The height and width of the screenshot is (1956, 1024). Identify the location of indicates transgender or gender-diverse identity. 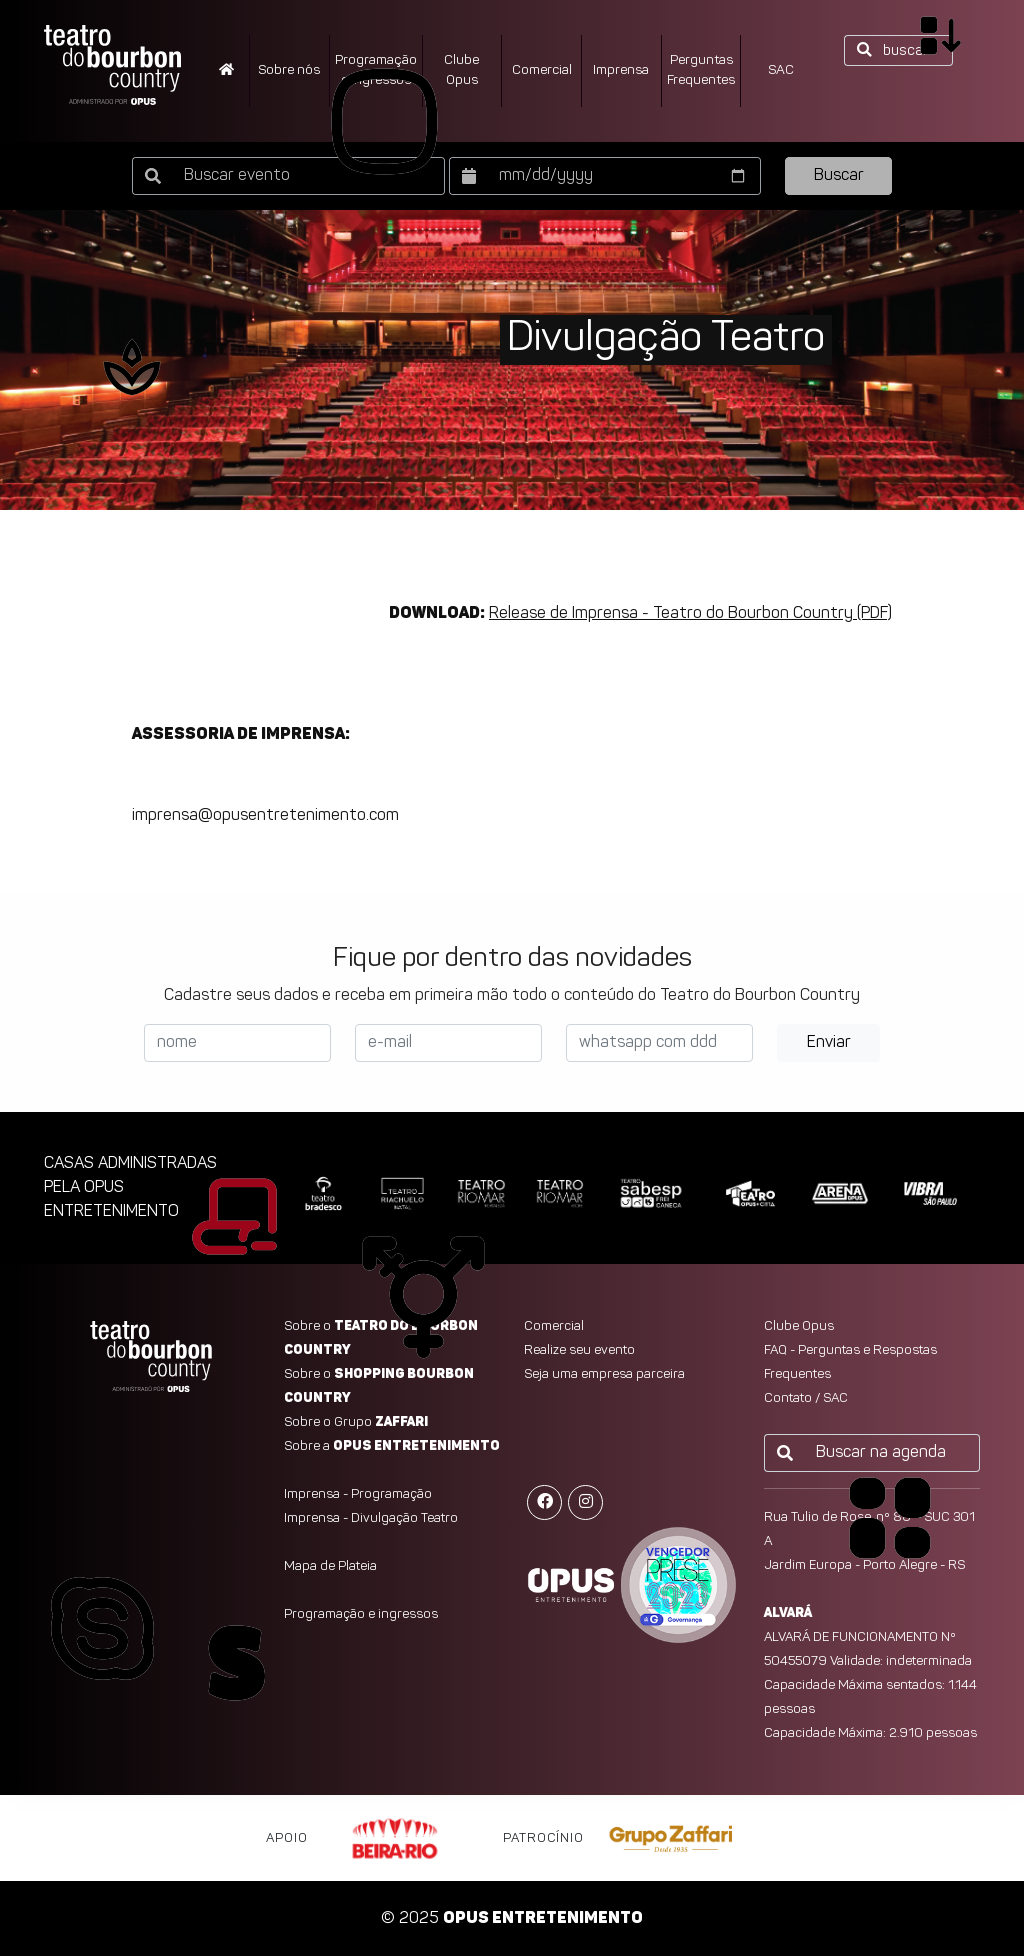
(423, 1297).